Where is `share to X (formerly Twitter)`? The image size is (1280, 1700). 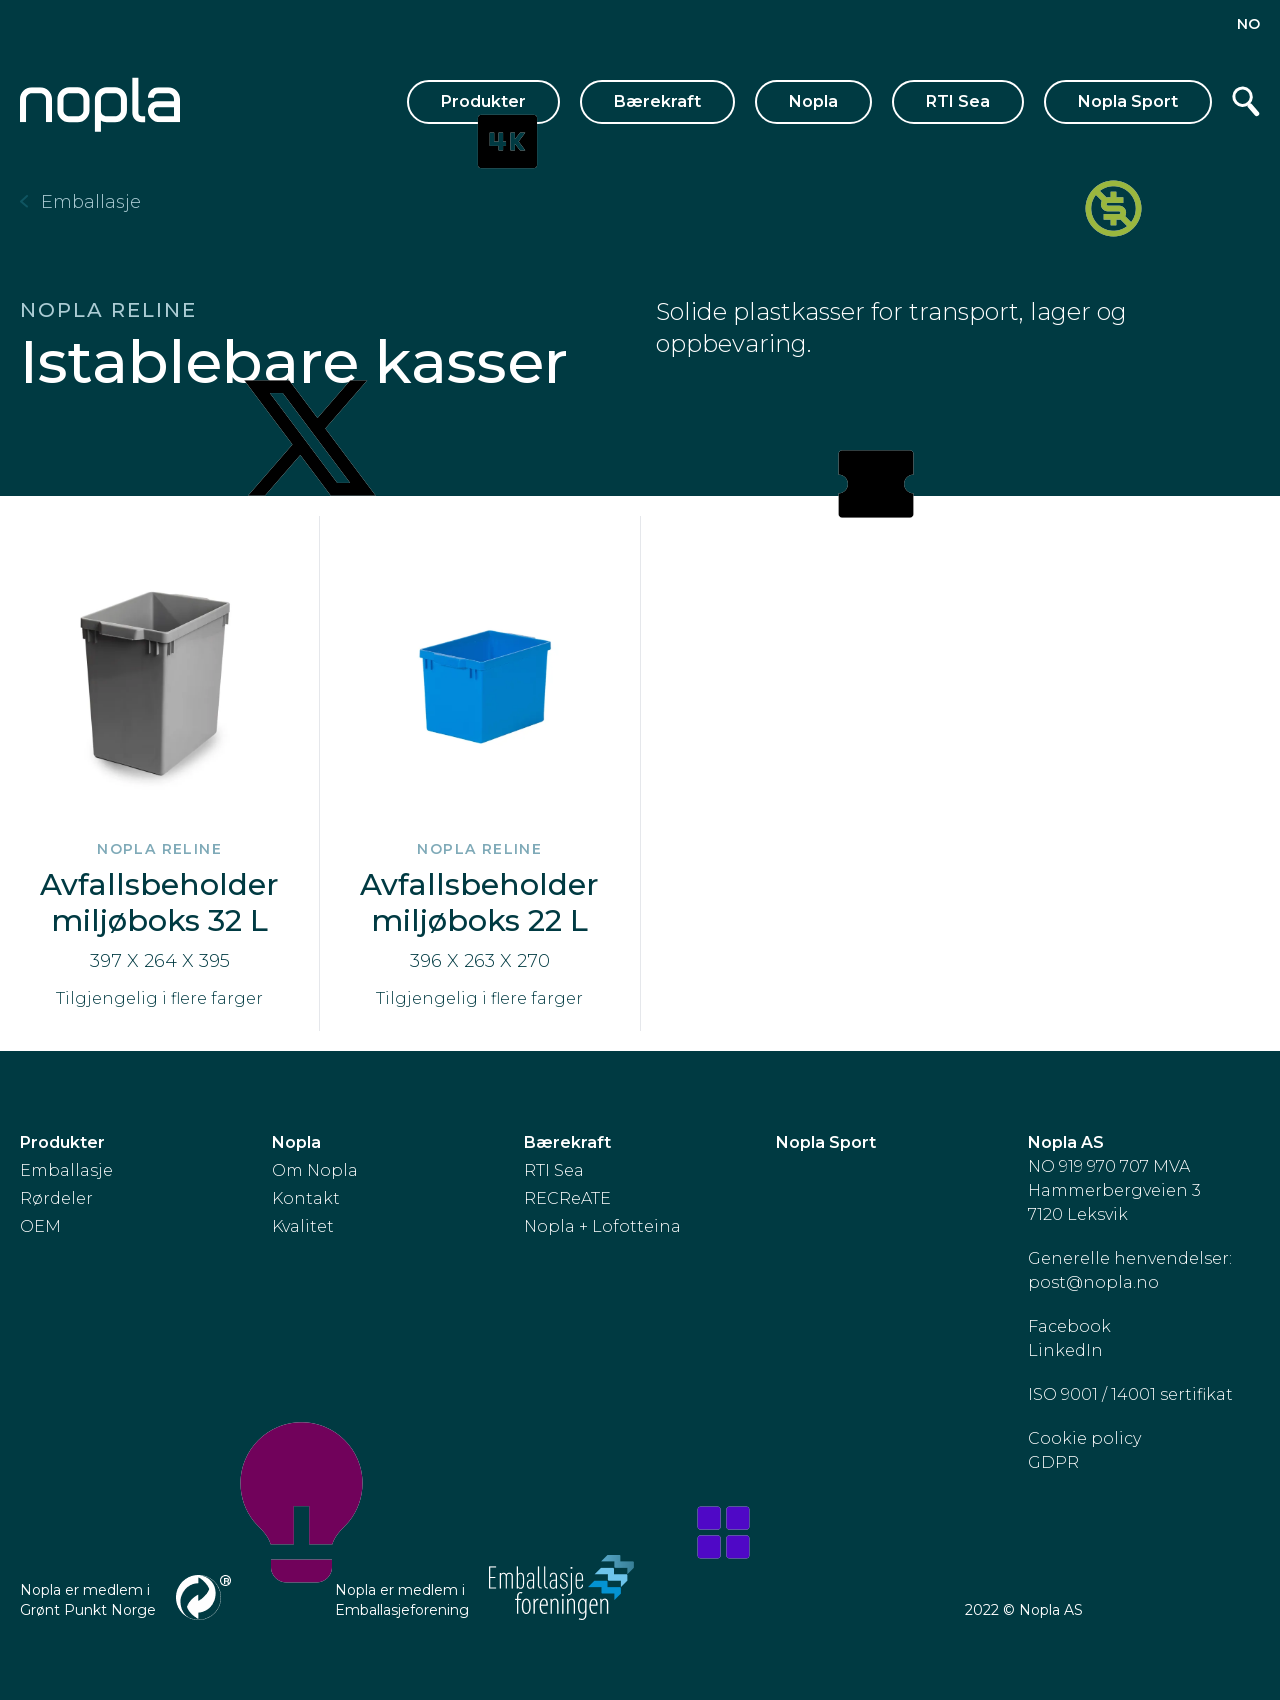
share to X (formerly Twitter) is located at coordinates (310, 438).